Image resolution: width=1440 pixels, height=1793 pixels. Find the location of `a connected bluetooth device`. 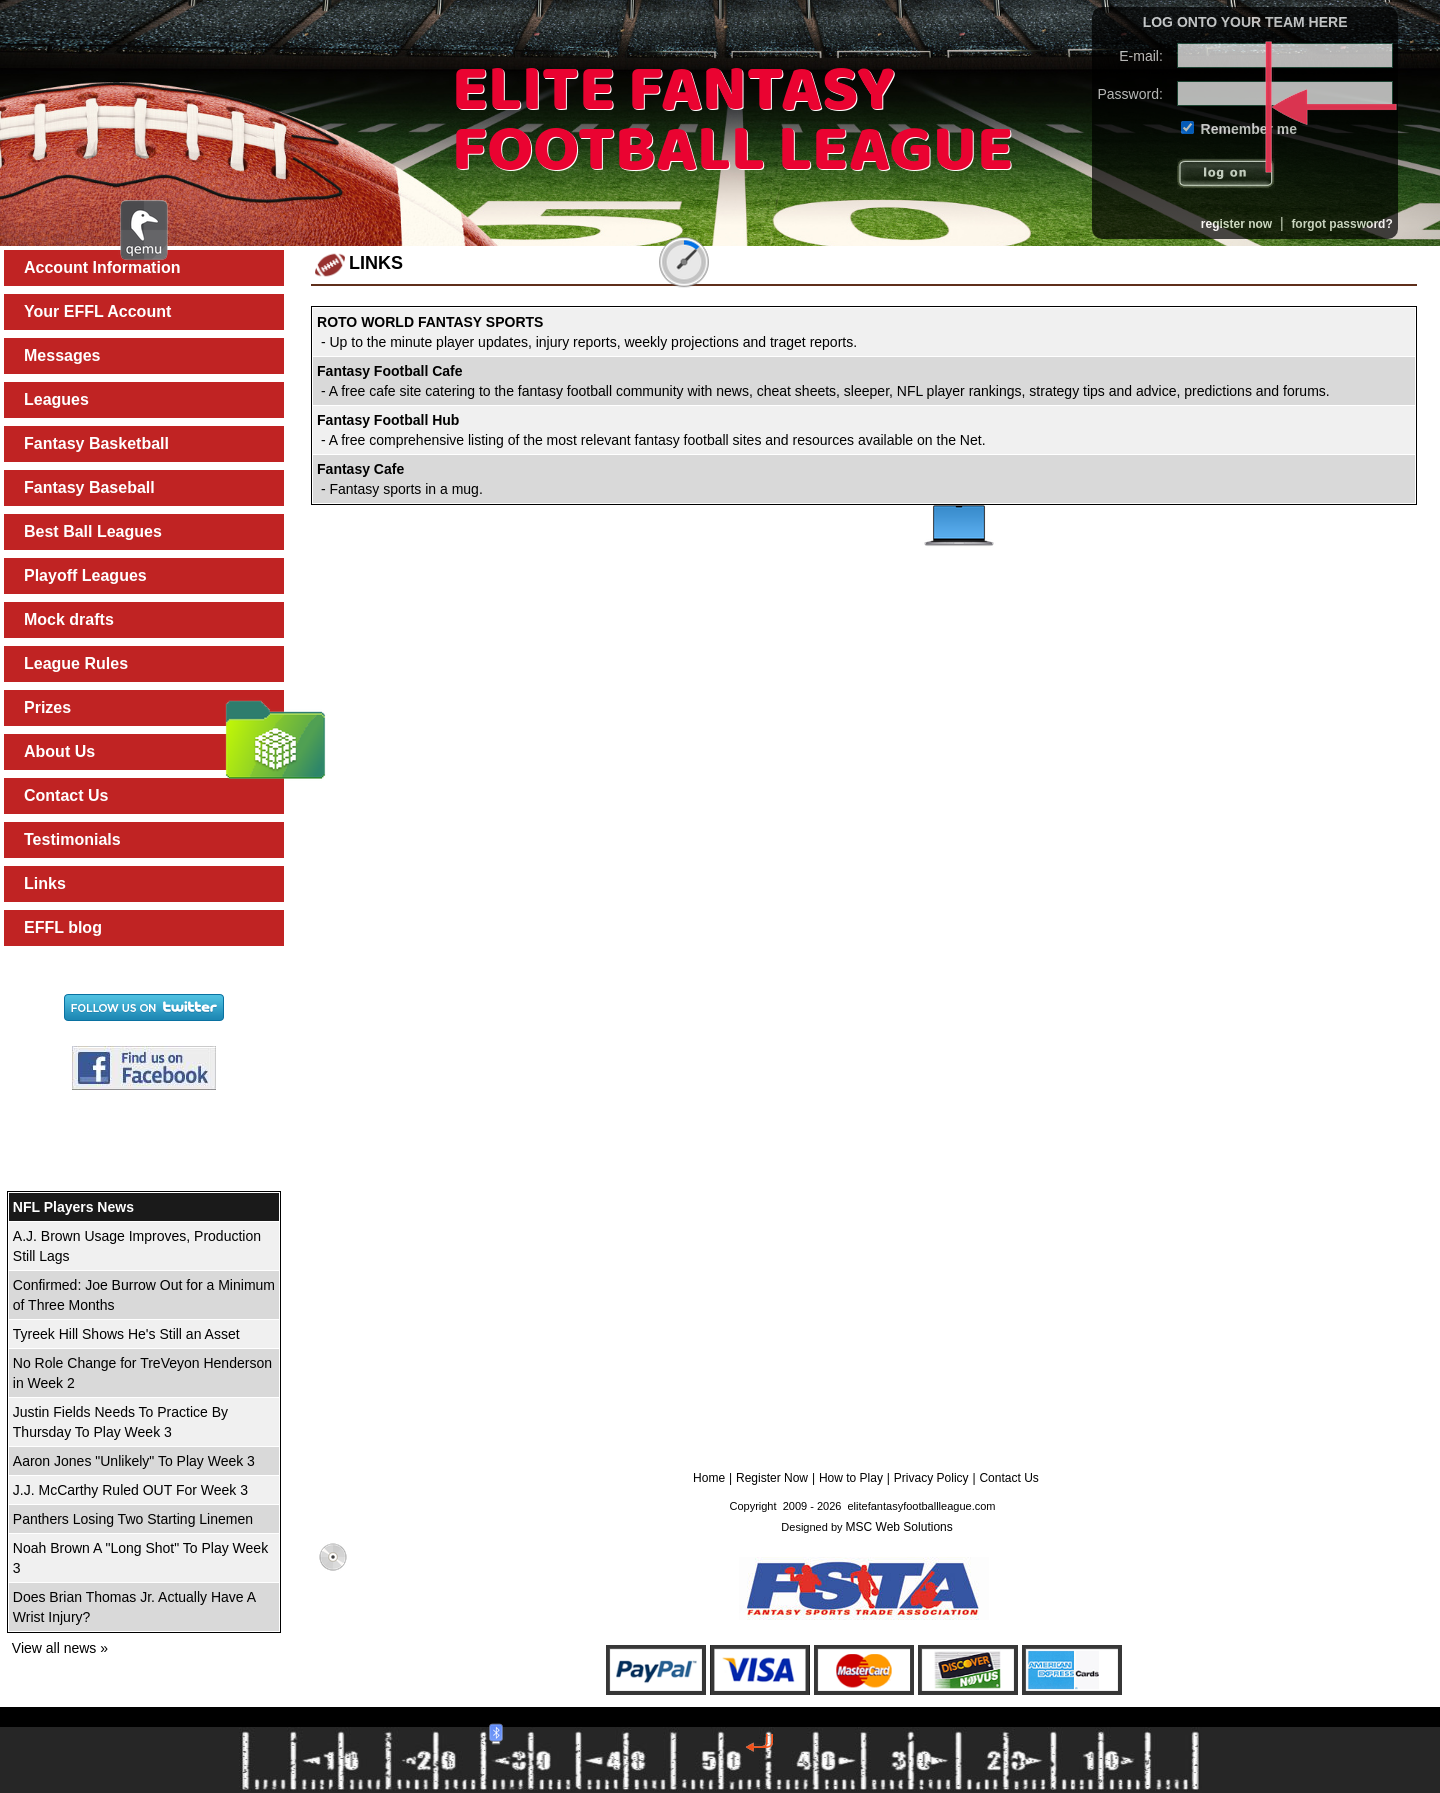

a connected bluetooth device is located at coordinates (496, 1734).